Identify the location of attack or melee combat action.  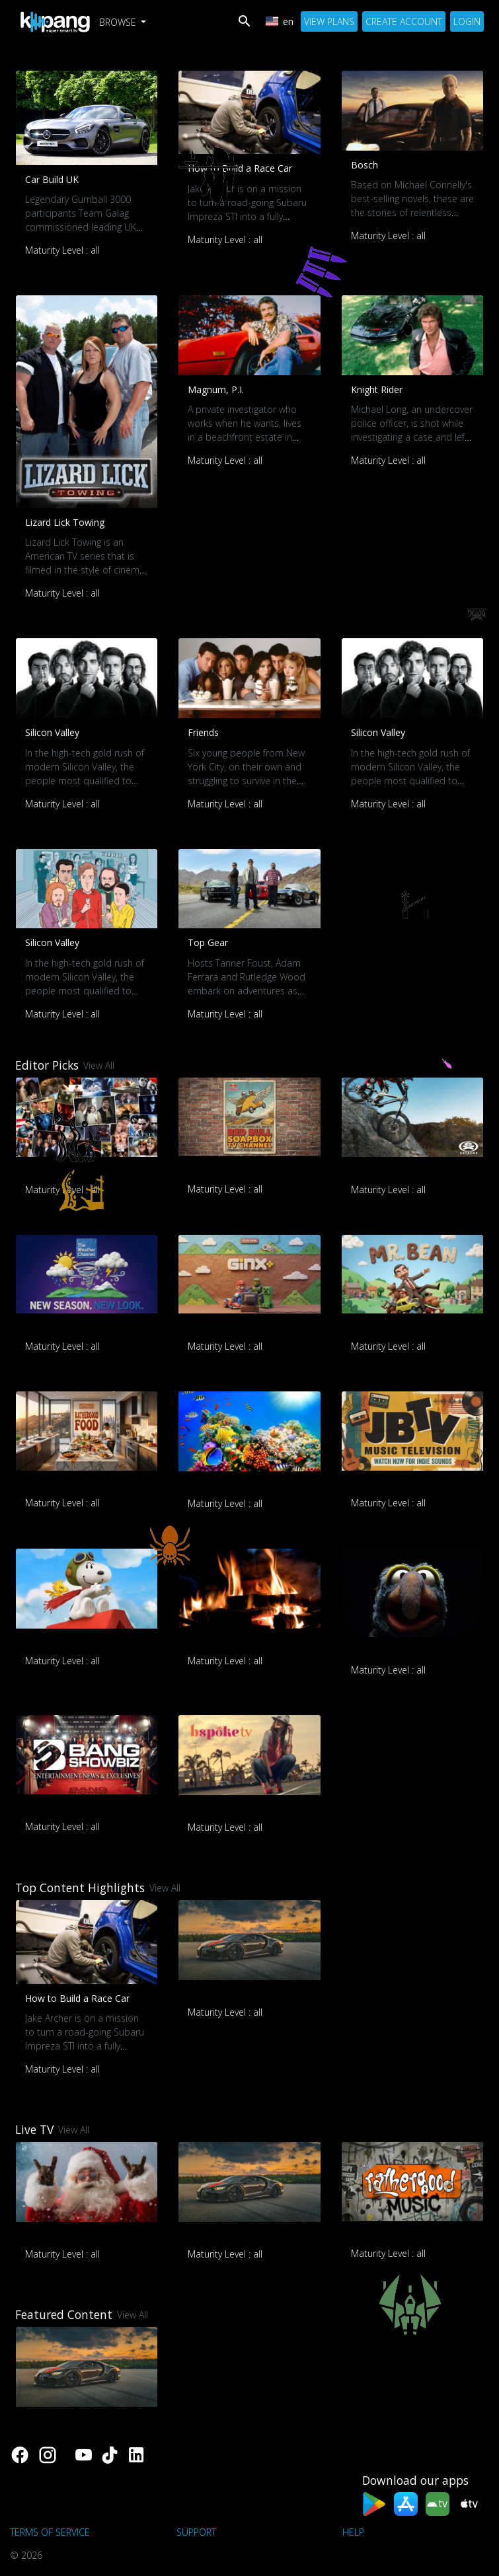
(447, 1064).